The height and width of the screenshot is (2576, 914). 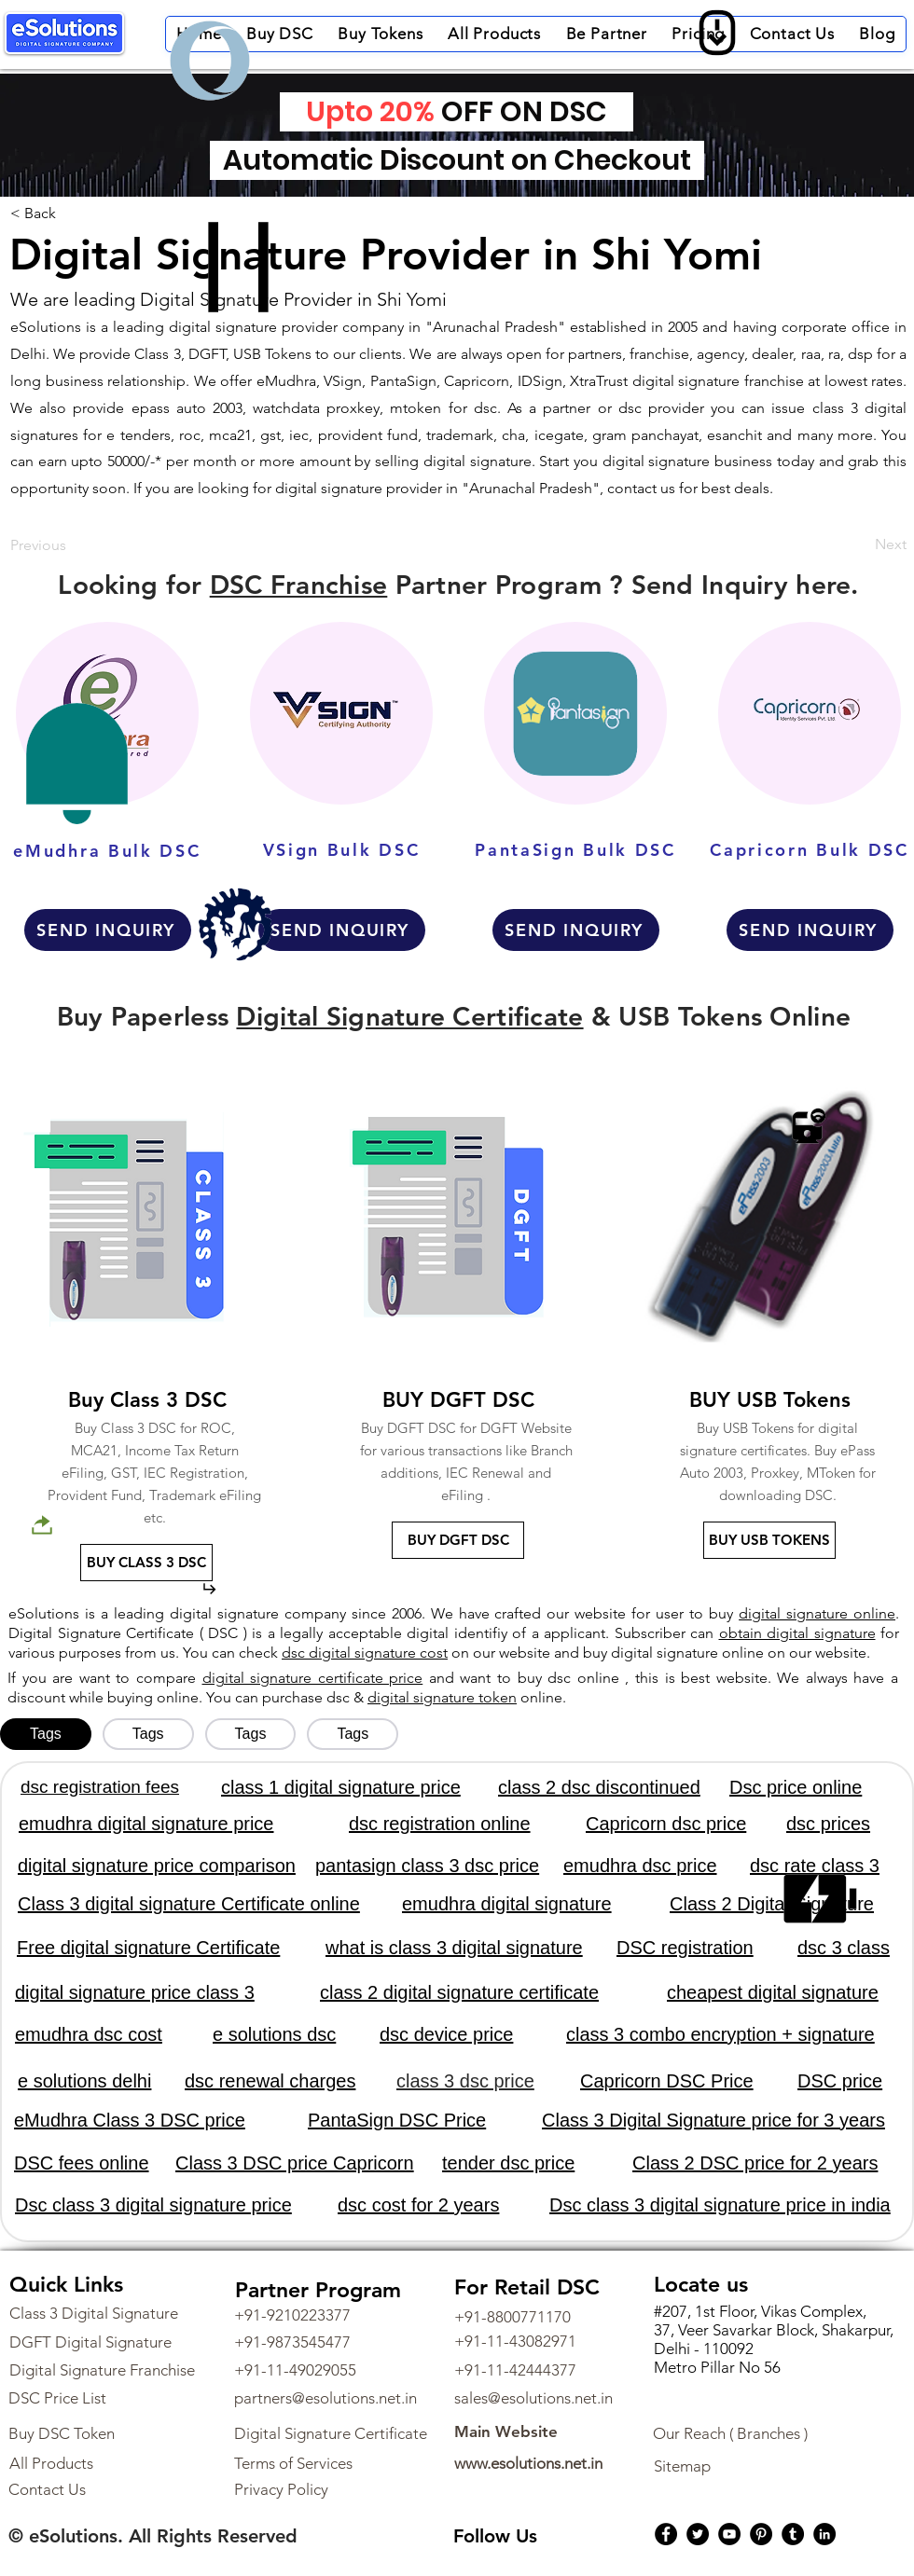 What do you see at coordinates (210, 61) in the screenshot?
I see `open opera browser` at bounding box center [210, 61].